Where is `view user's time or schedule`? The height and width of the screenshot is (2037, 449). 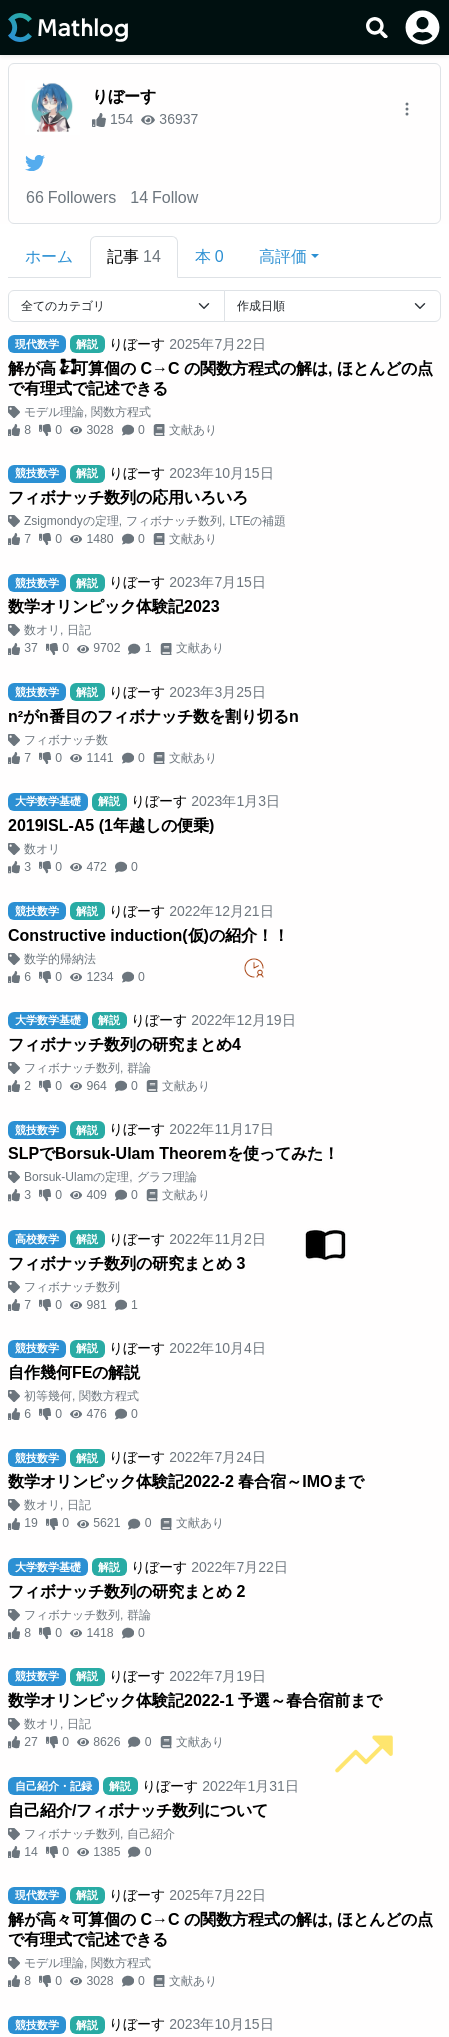 view user's time or schedule is located at coordinates (254, 968).